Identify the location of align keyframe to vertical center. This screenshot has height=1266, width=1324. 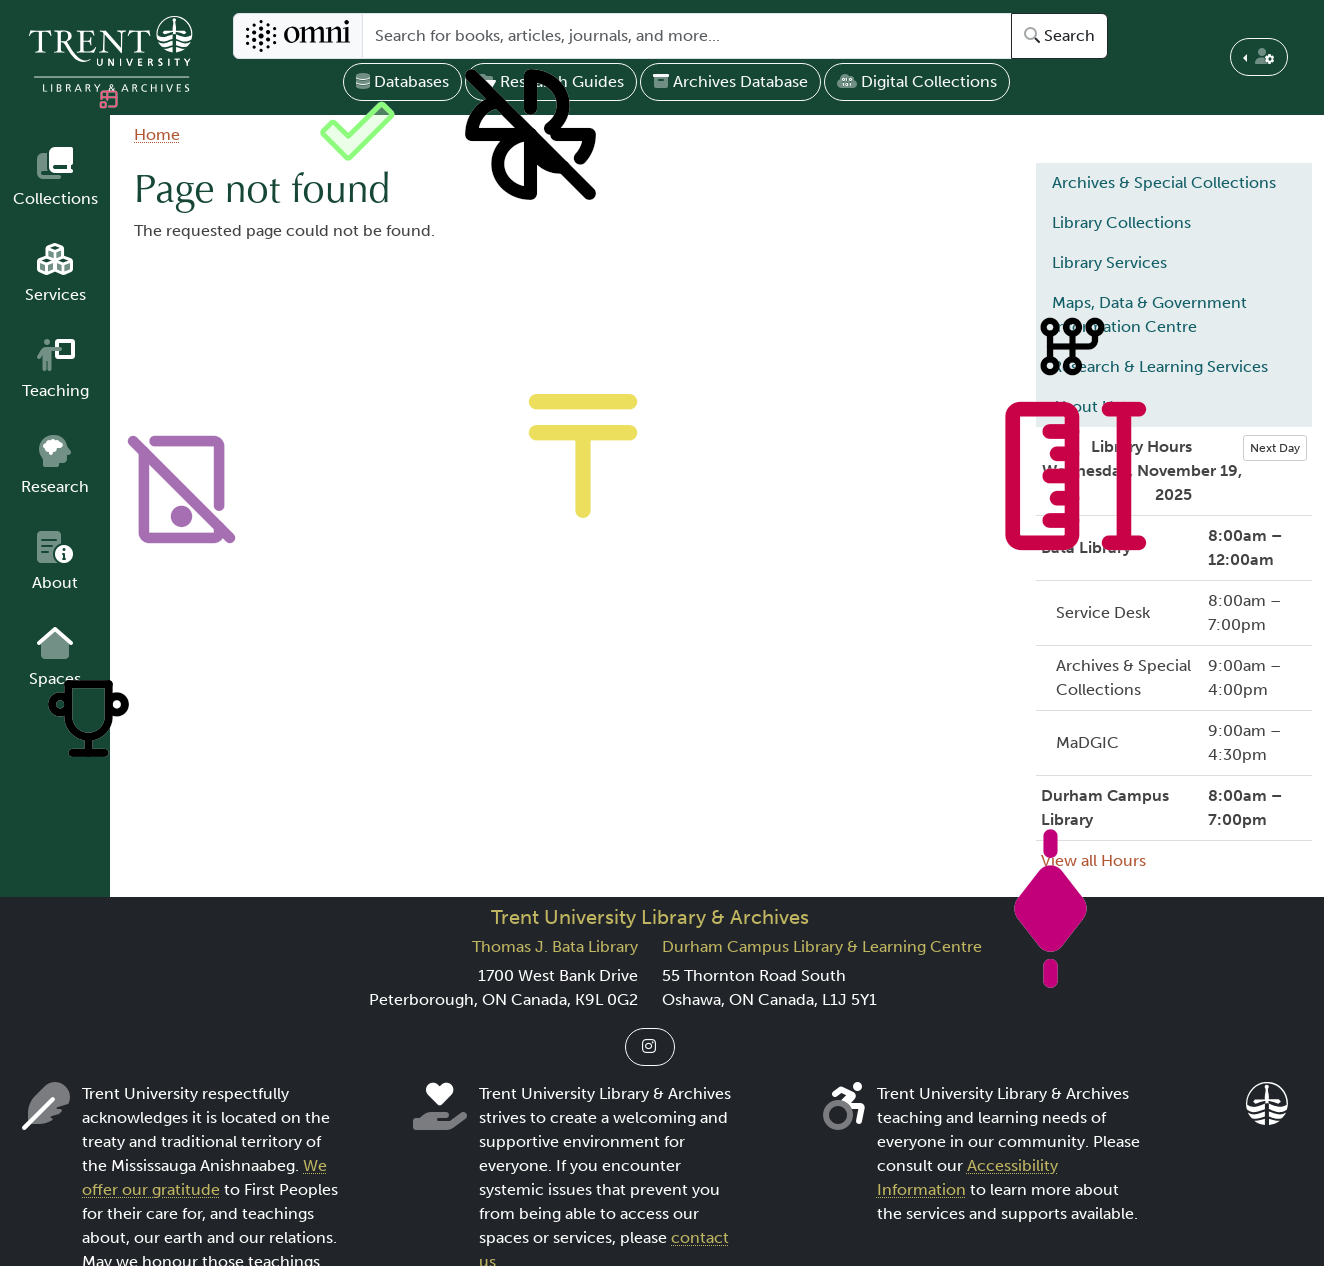
(1050, 908).